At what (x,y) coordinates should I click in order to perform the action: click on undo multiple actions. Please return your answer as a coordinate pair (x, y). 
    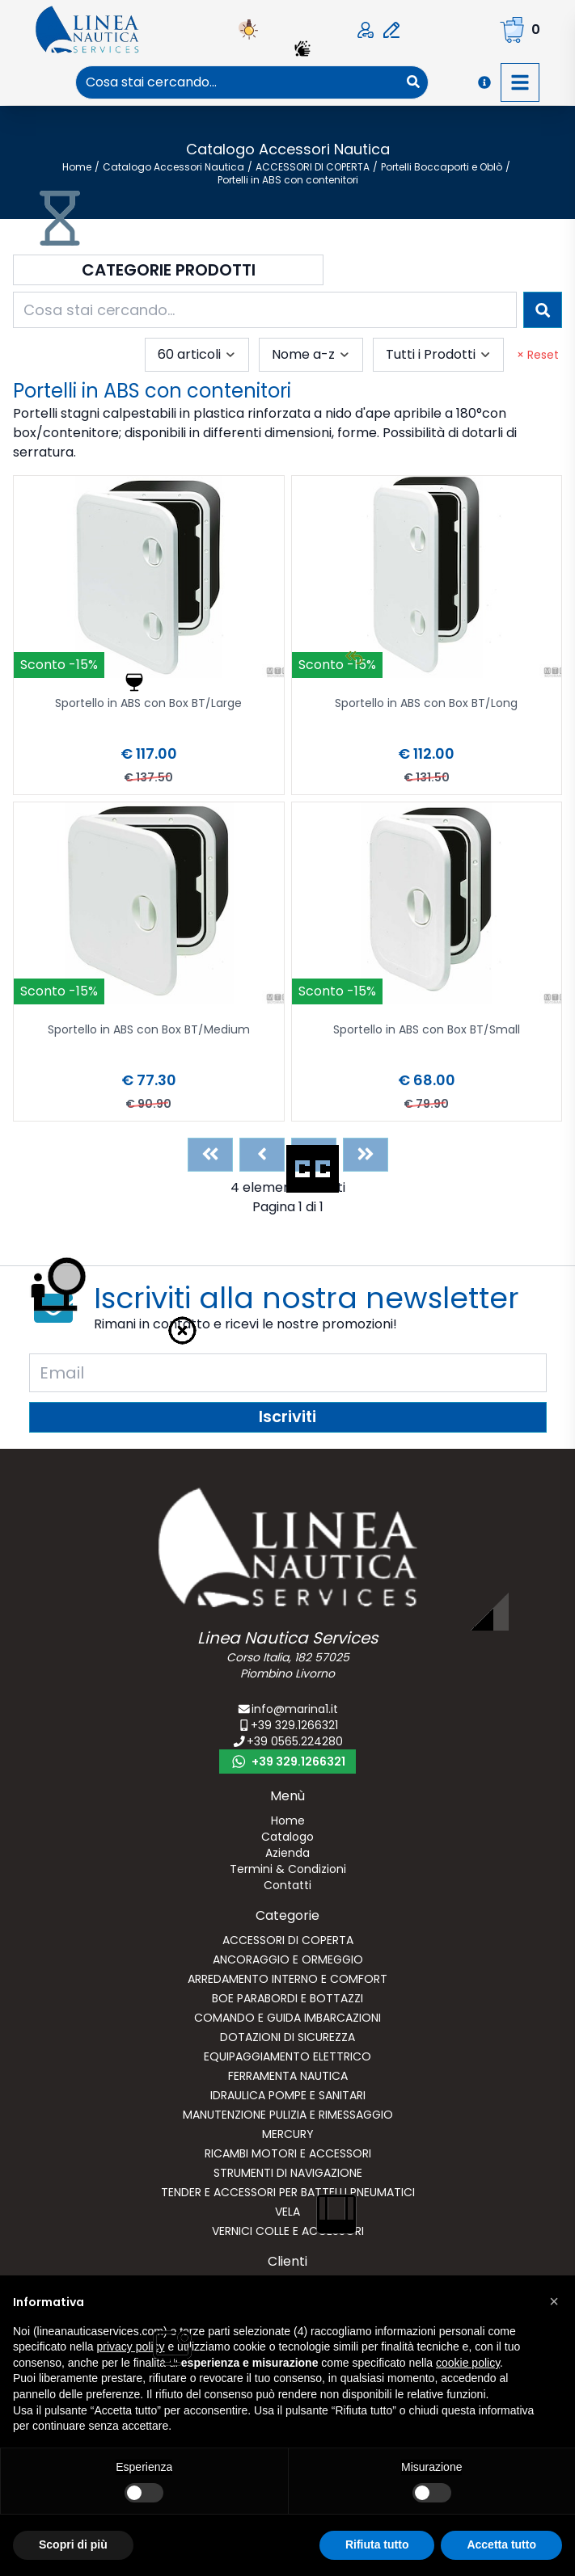
    Looking at the image, I should click on (354, 658).